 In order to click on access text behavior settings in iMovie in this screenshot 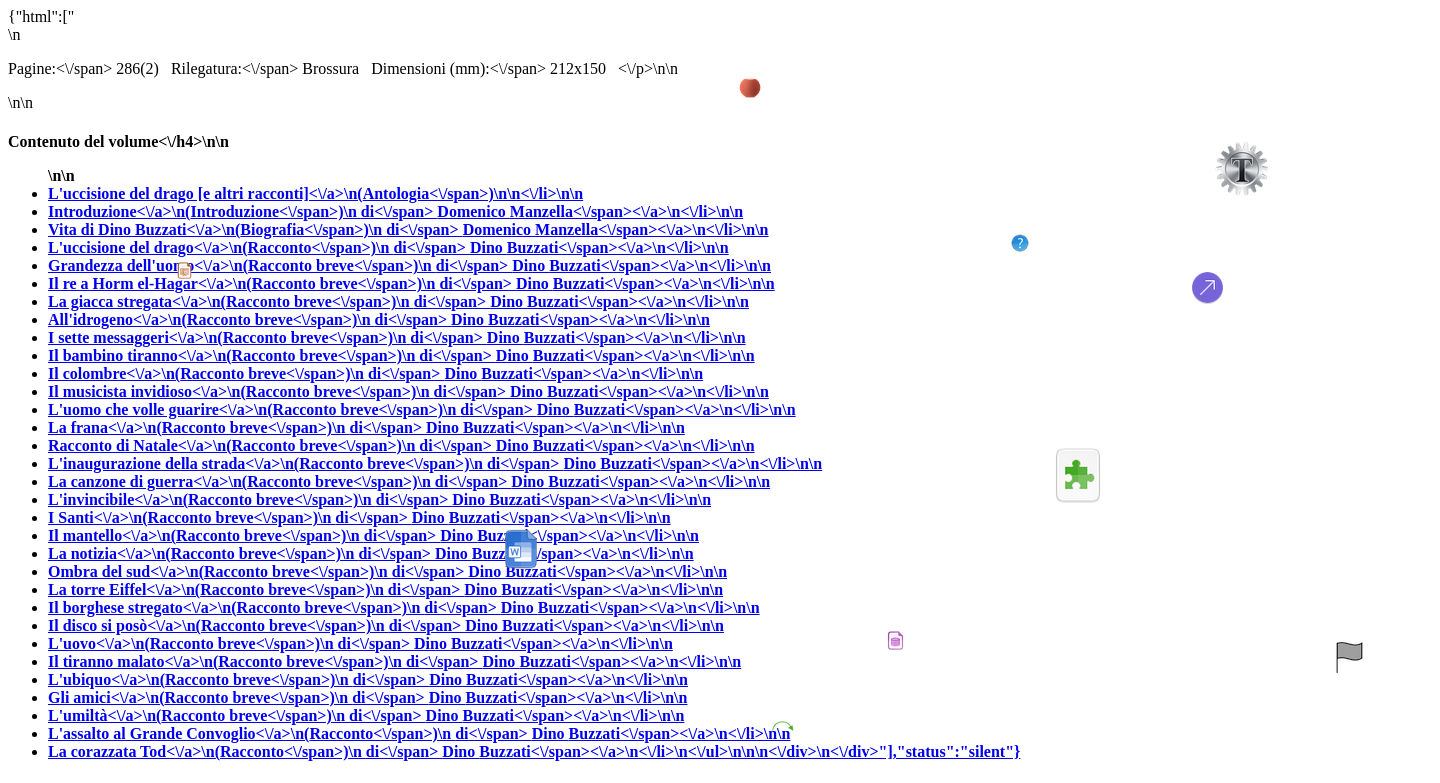, I will do `click(1242, 169)`.